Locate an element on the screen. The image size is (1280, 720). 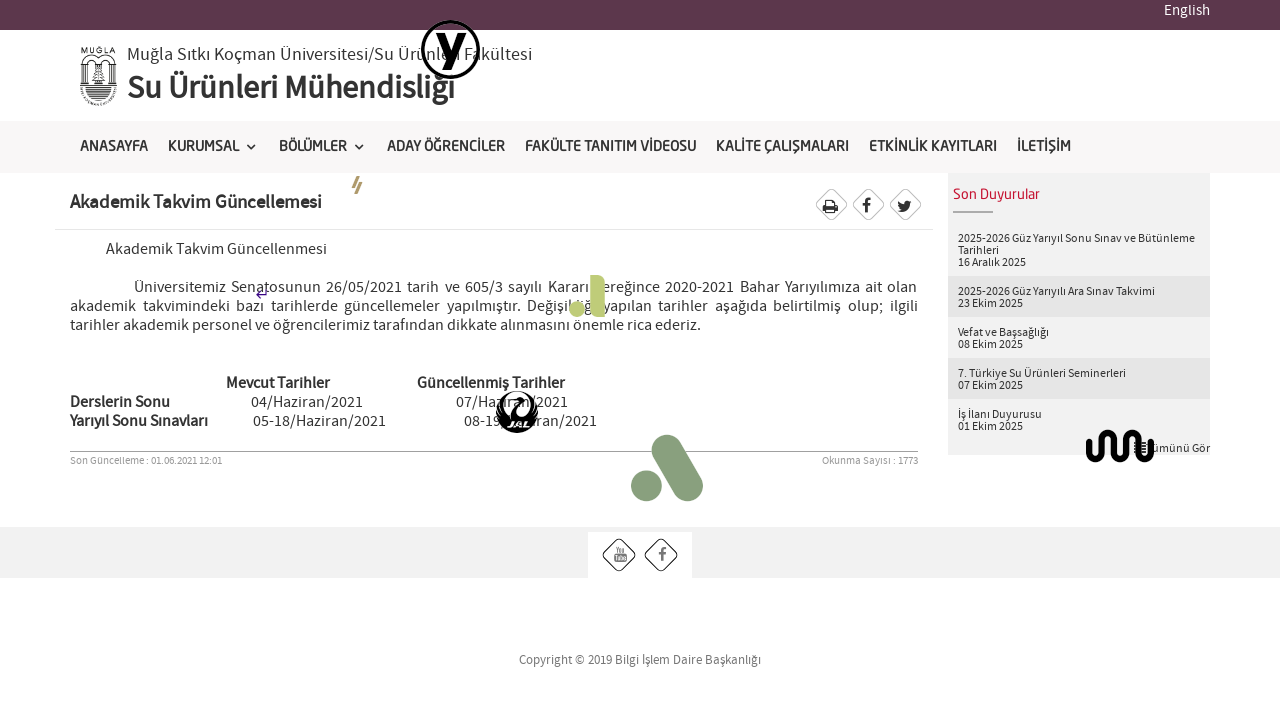
analogue brand logo is located at coordinates (667, 468).